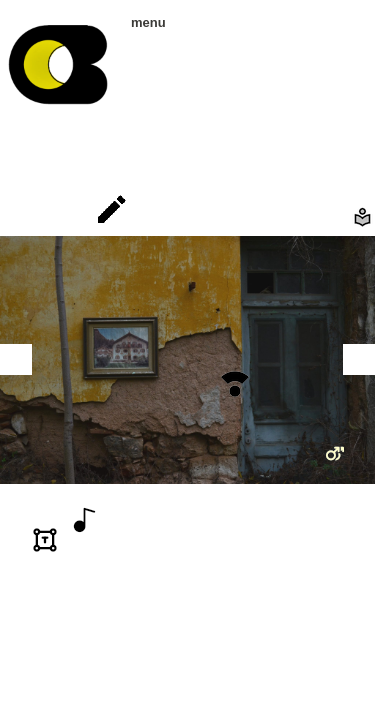 This screenshot has height=720, width=375. Describe the element at coordinates (335, 454) in the screenshot. I see `indicates male-male relationship or gay men` at that location.